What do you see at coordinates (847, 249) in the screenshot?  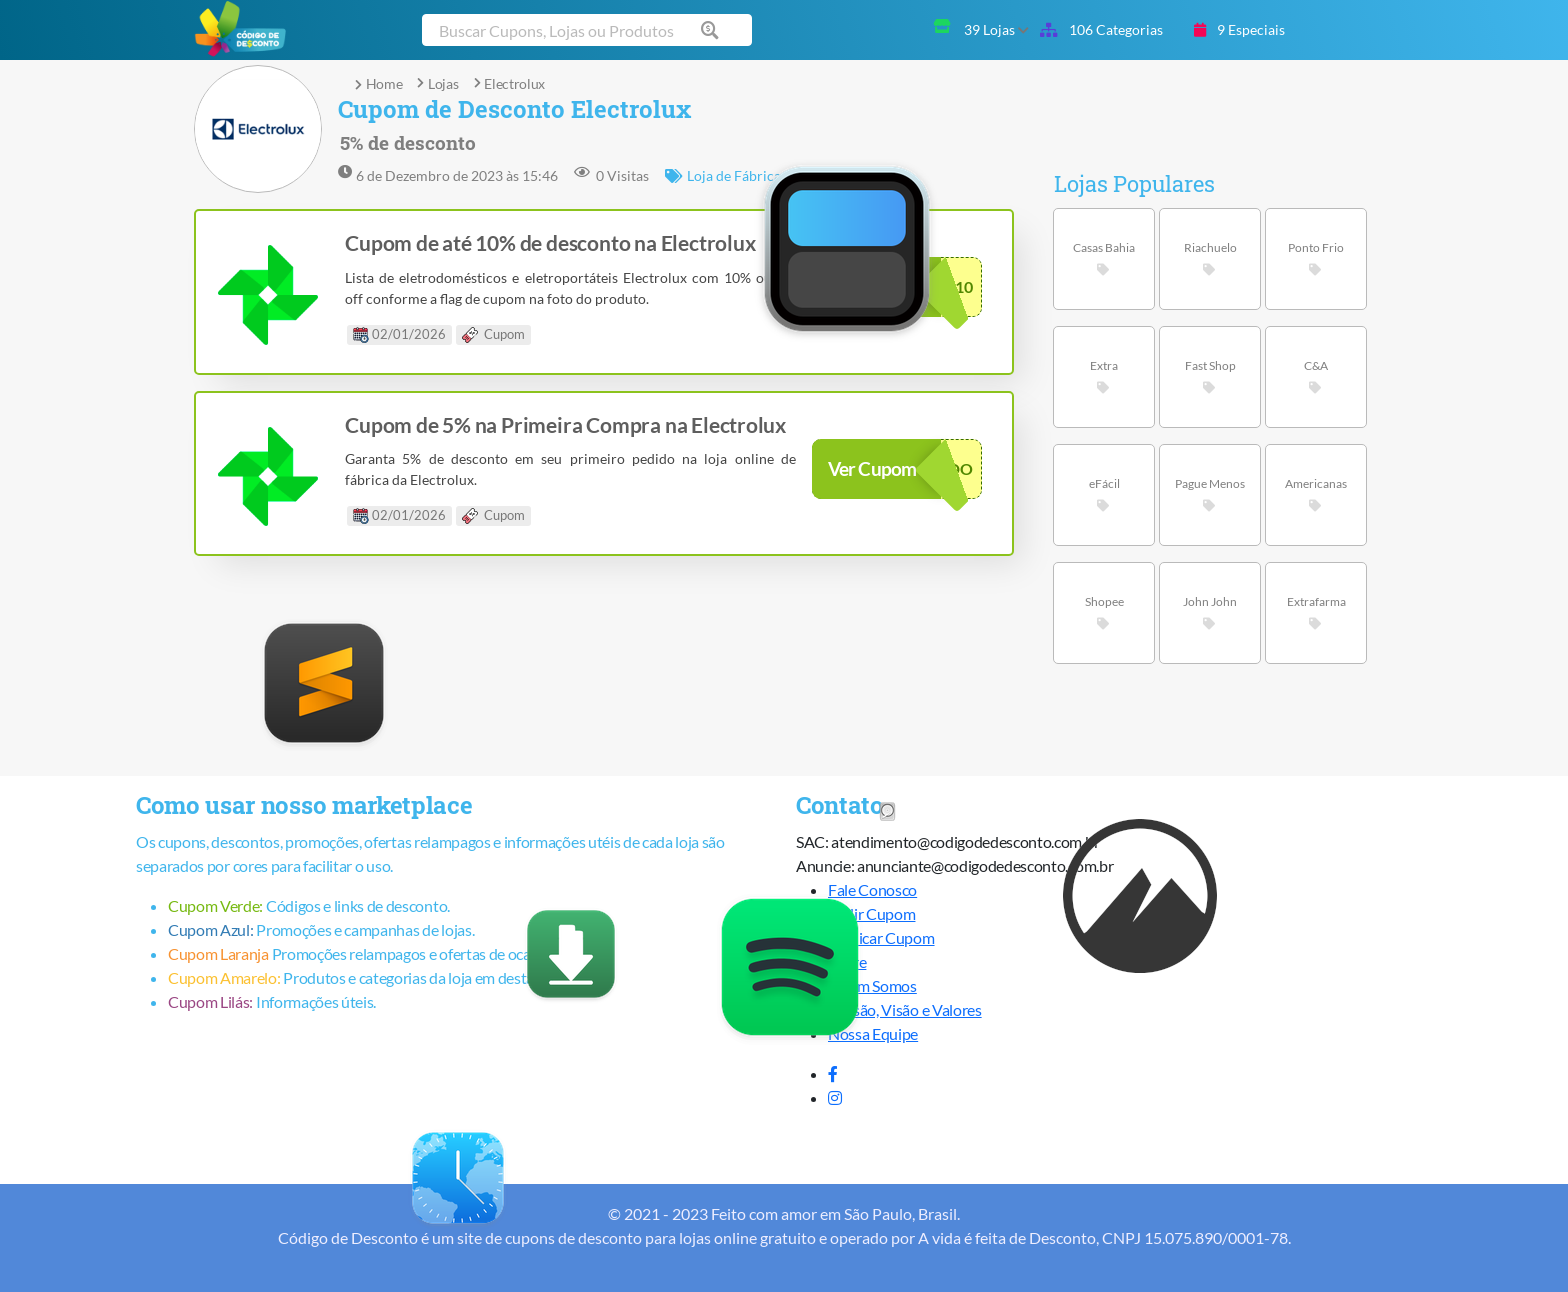 I see `open desktop activities preferences` at bounding box center [847, 249].